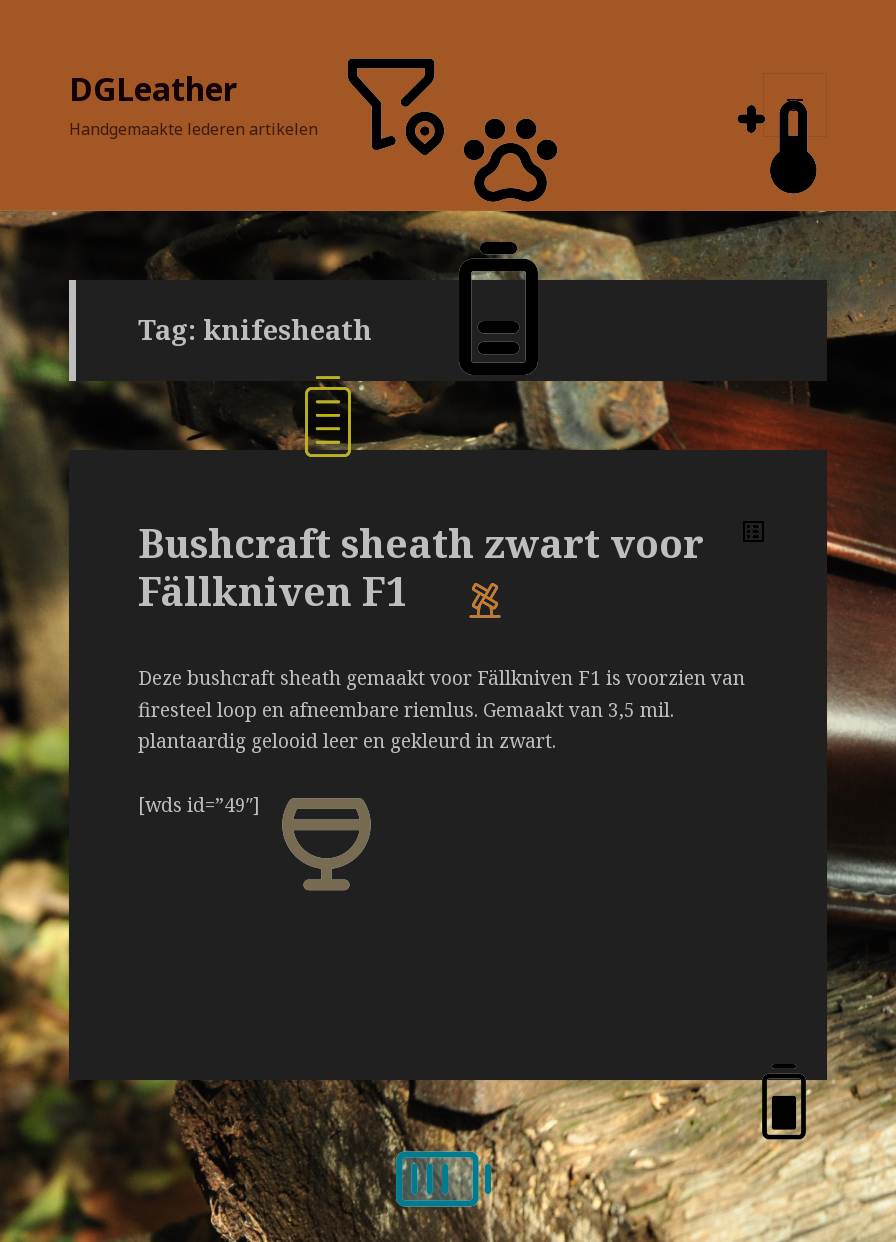  Describe the element at coordinates (326, 842) in the screenshot. I see `browse alcoholic beverages or drinks menu` at that location.